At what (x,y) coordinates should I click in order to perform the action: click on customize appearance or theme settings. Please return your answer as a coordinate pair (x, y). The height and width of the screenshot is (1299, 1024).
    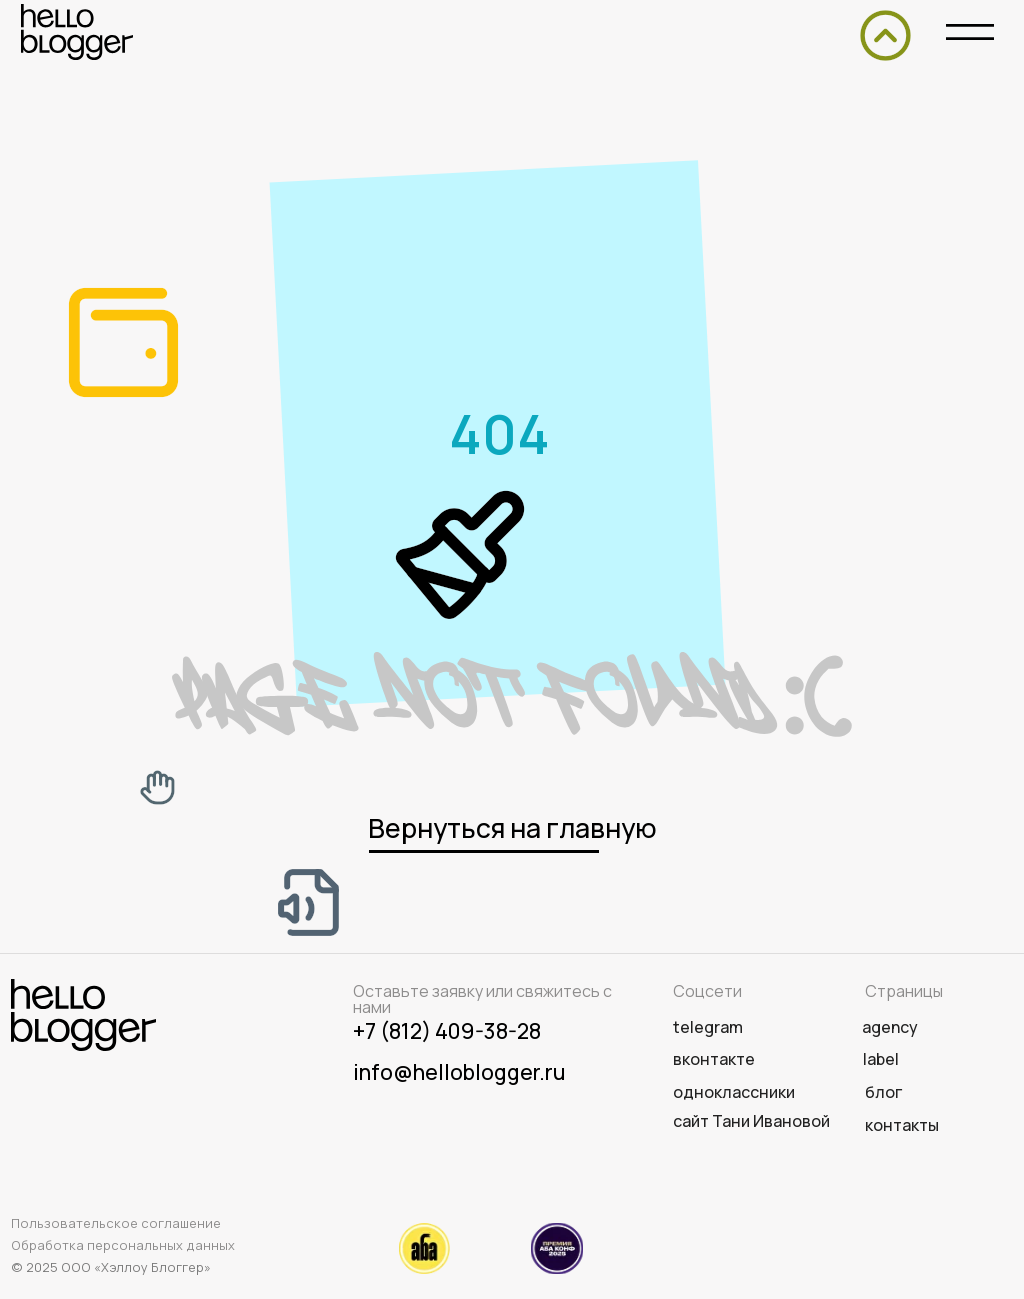
    Looking at the image, I should click on (460, 555).